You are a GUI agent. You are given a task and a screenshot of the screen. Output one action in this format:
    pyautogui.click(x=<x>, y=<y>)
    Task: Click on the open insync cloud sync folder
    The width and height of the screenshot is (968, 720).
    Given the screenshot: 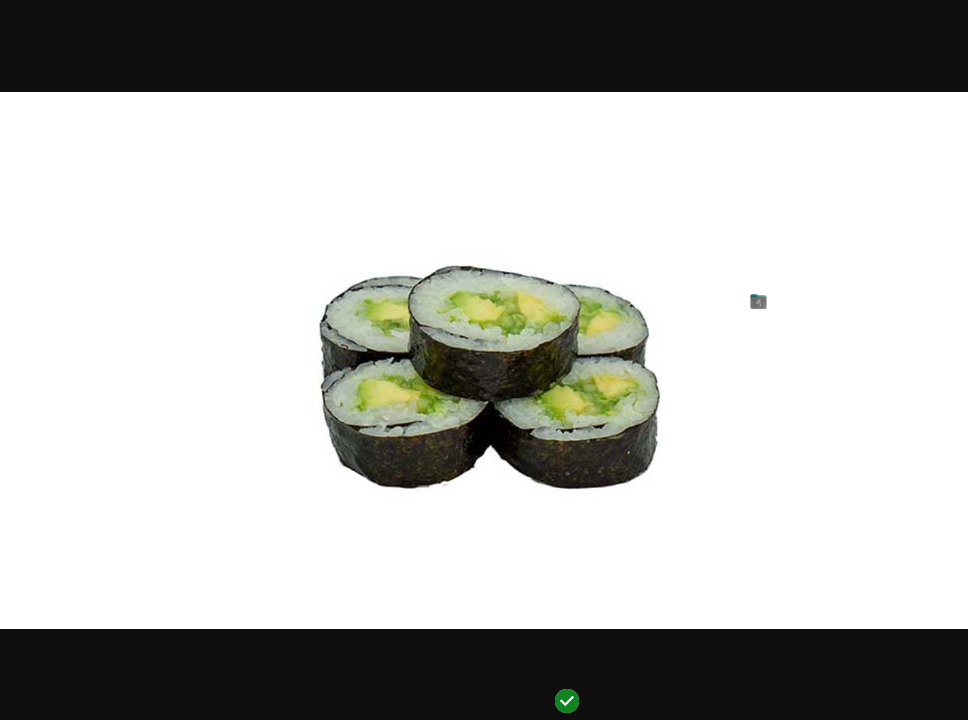 What is the action you would take?
    pyautogui.click(x=758, y=301)
    